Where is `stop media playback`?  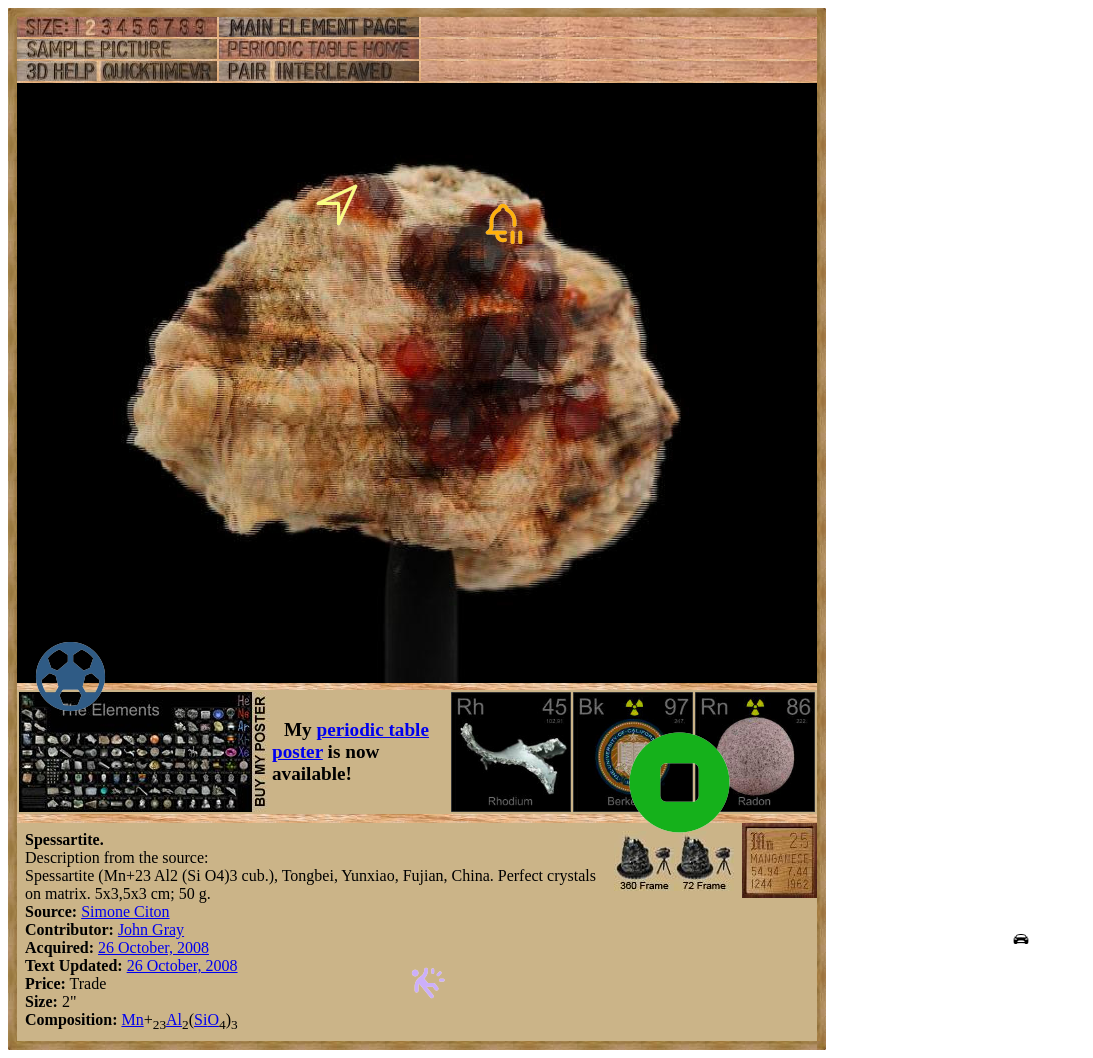
stop media playback is located at coordinates (679, 782).